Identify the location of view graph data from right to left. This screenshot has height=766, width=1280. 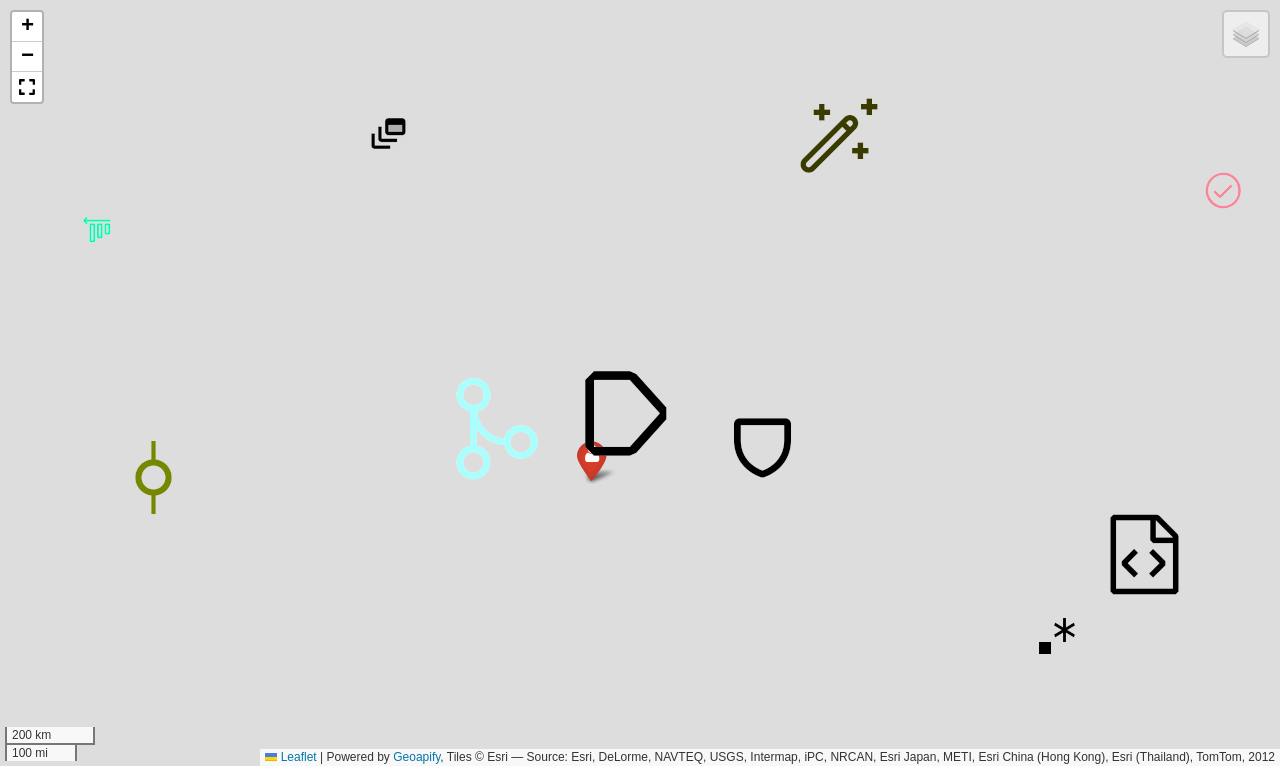
(97, 229).